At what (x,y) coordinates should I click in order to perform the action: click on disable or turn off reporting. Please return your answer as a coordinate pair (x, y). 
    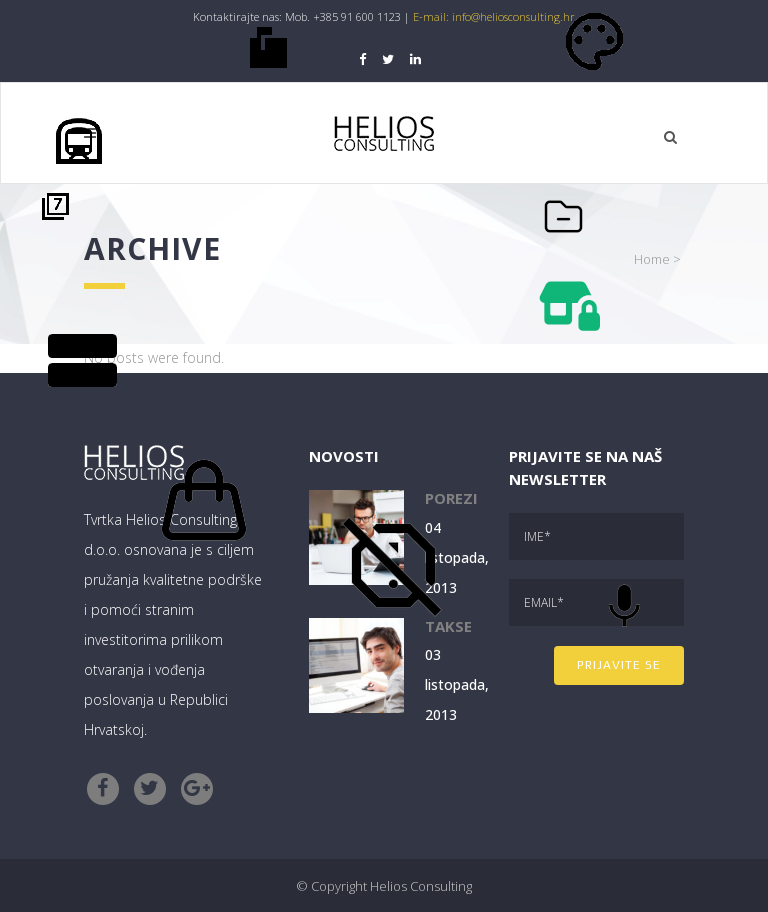
    Looking at the image, I should click on (393, 565).